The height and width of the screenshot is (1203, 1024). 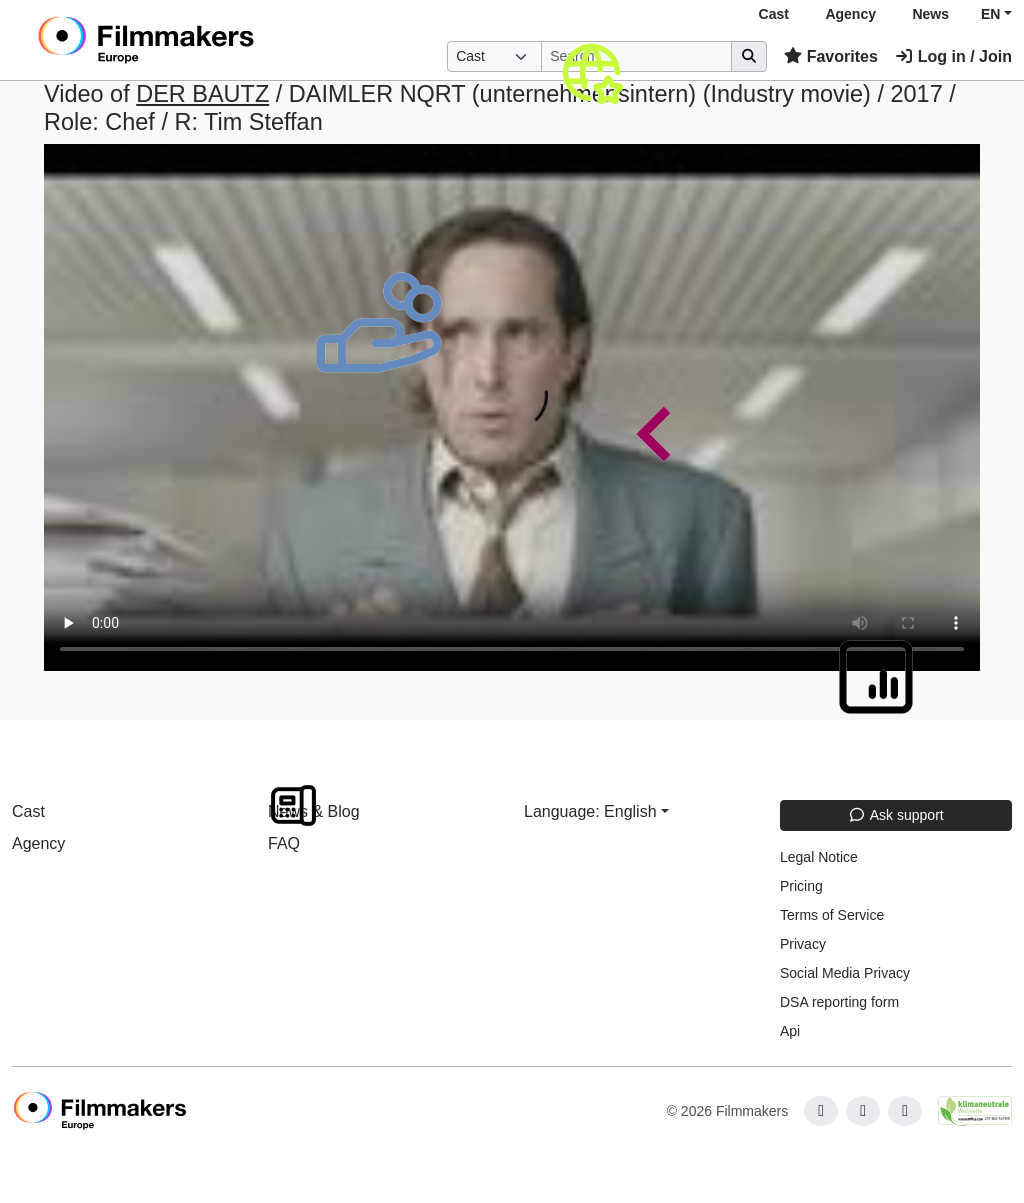 I want to click on make a payment or donation, so click(x=383, y=326).